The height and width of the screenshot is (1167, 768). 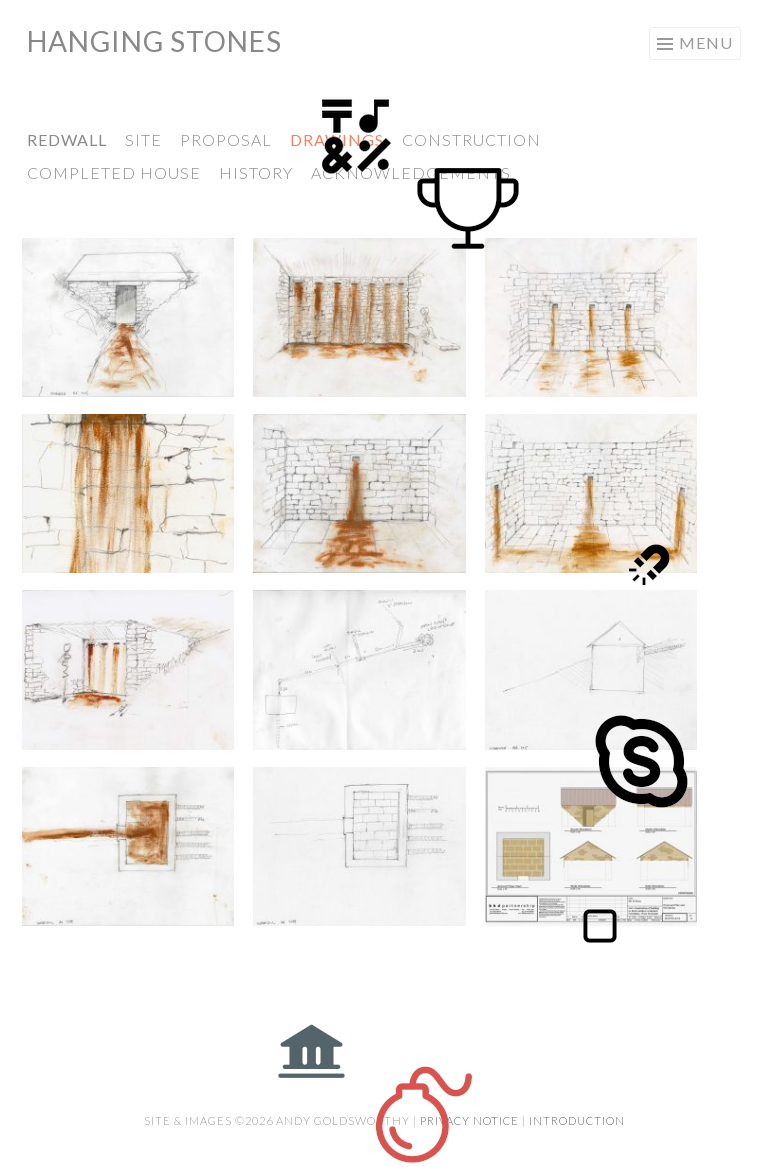 What do you see at coordinates (468, 205) in the screenshot?
I see `view achievements or awards` at bounding box center [468, 205].